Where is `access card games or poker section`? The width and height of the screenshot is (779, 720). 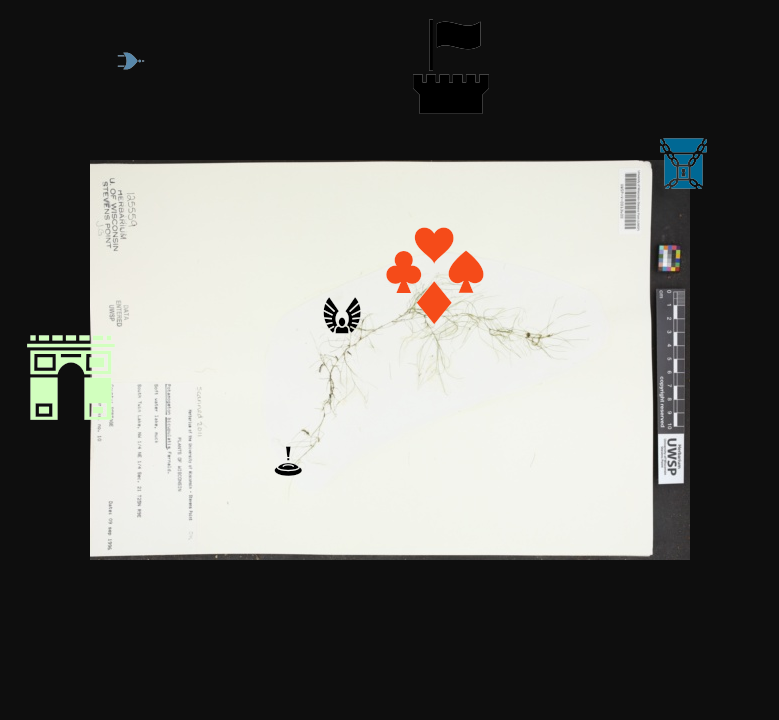 access card games or poker section is located at coordinates (434, 275).